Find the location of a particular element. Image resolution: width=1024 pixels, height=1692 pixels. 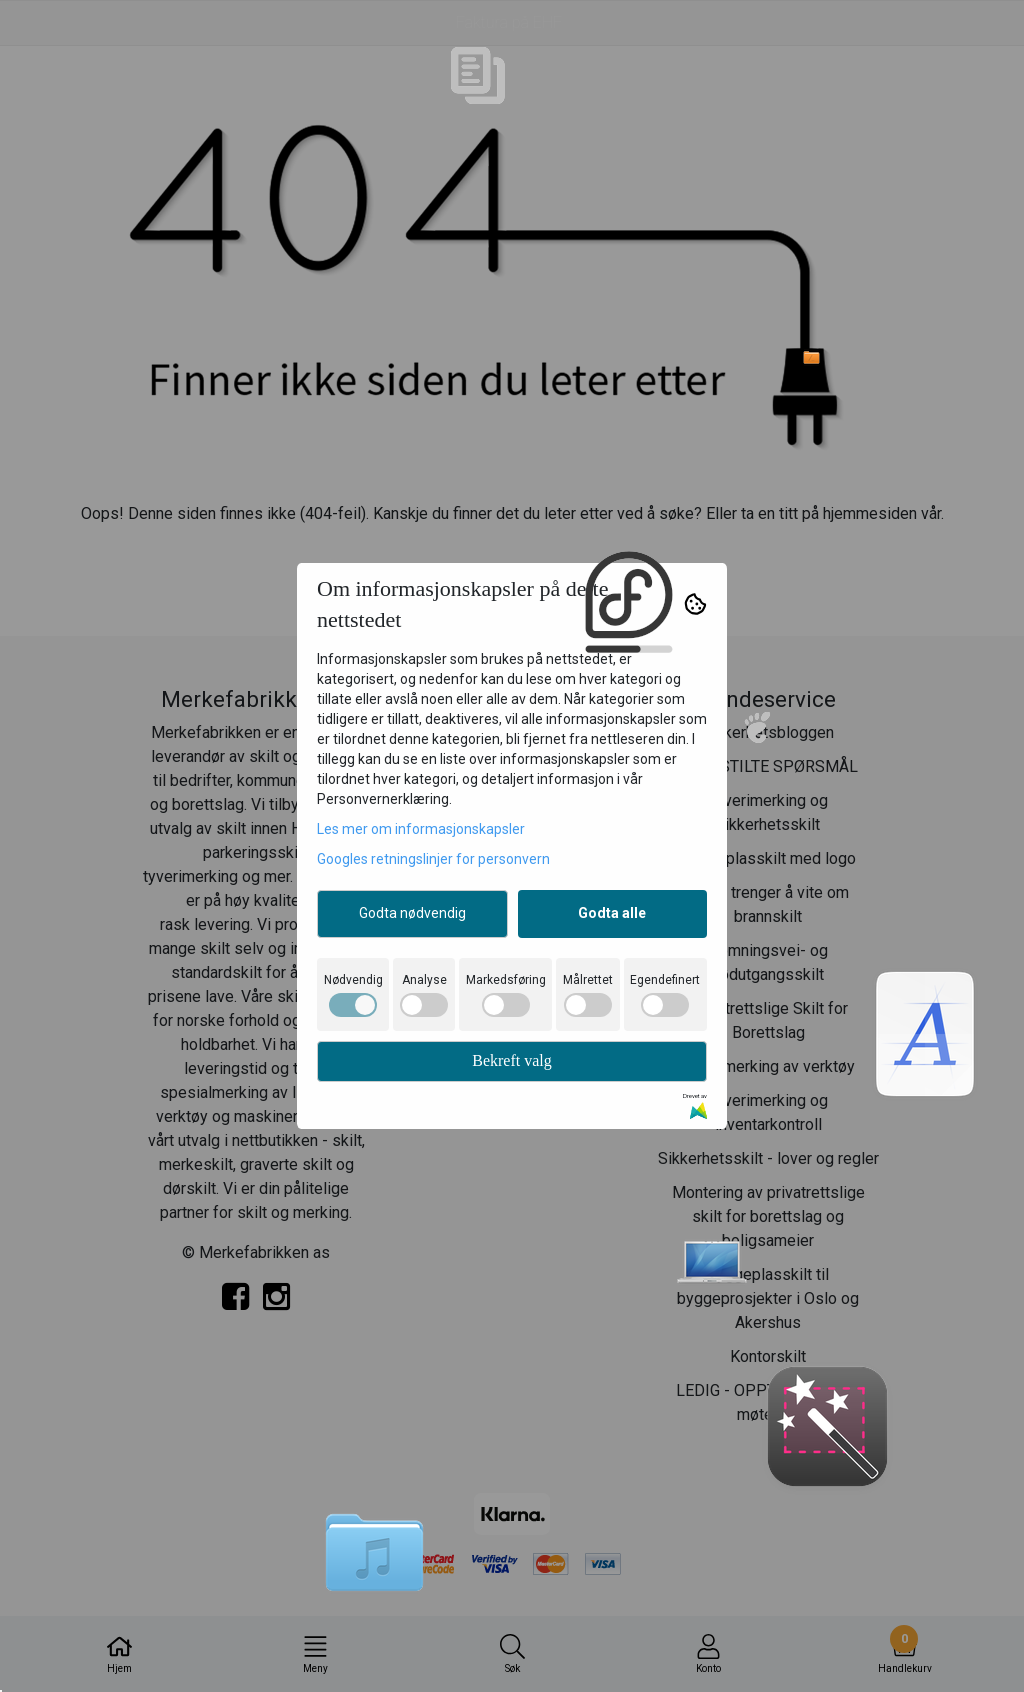

launch fedora linux installer is located at coordinates (629, 602).